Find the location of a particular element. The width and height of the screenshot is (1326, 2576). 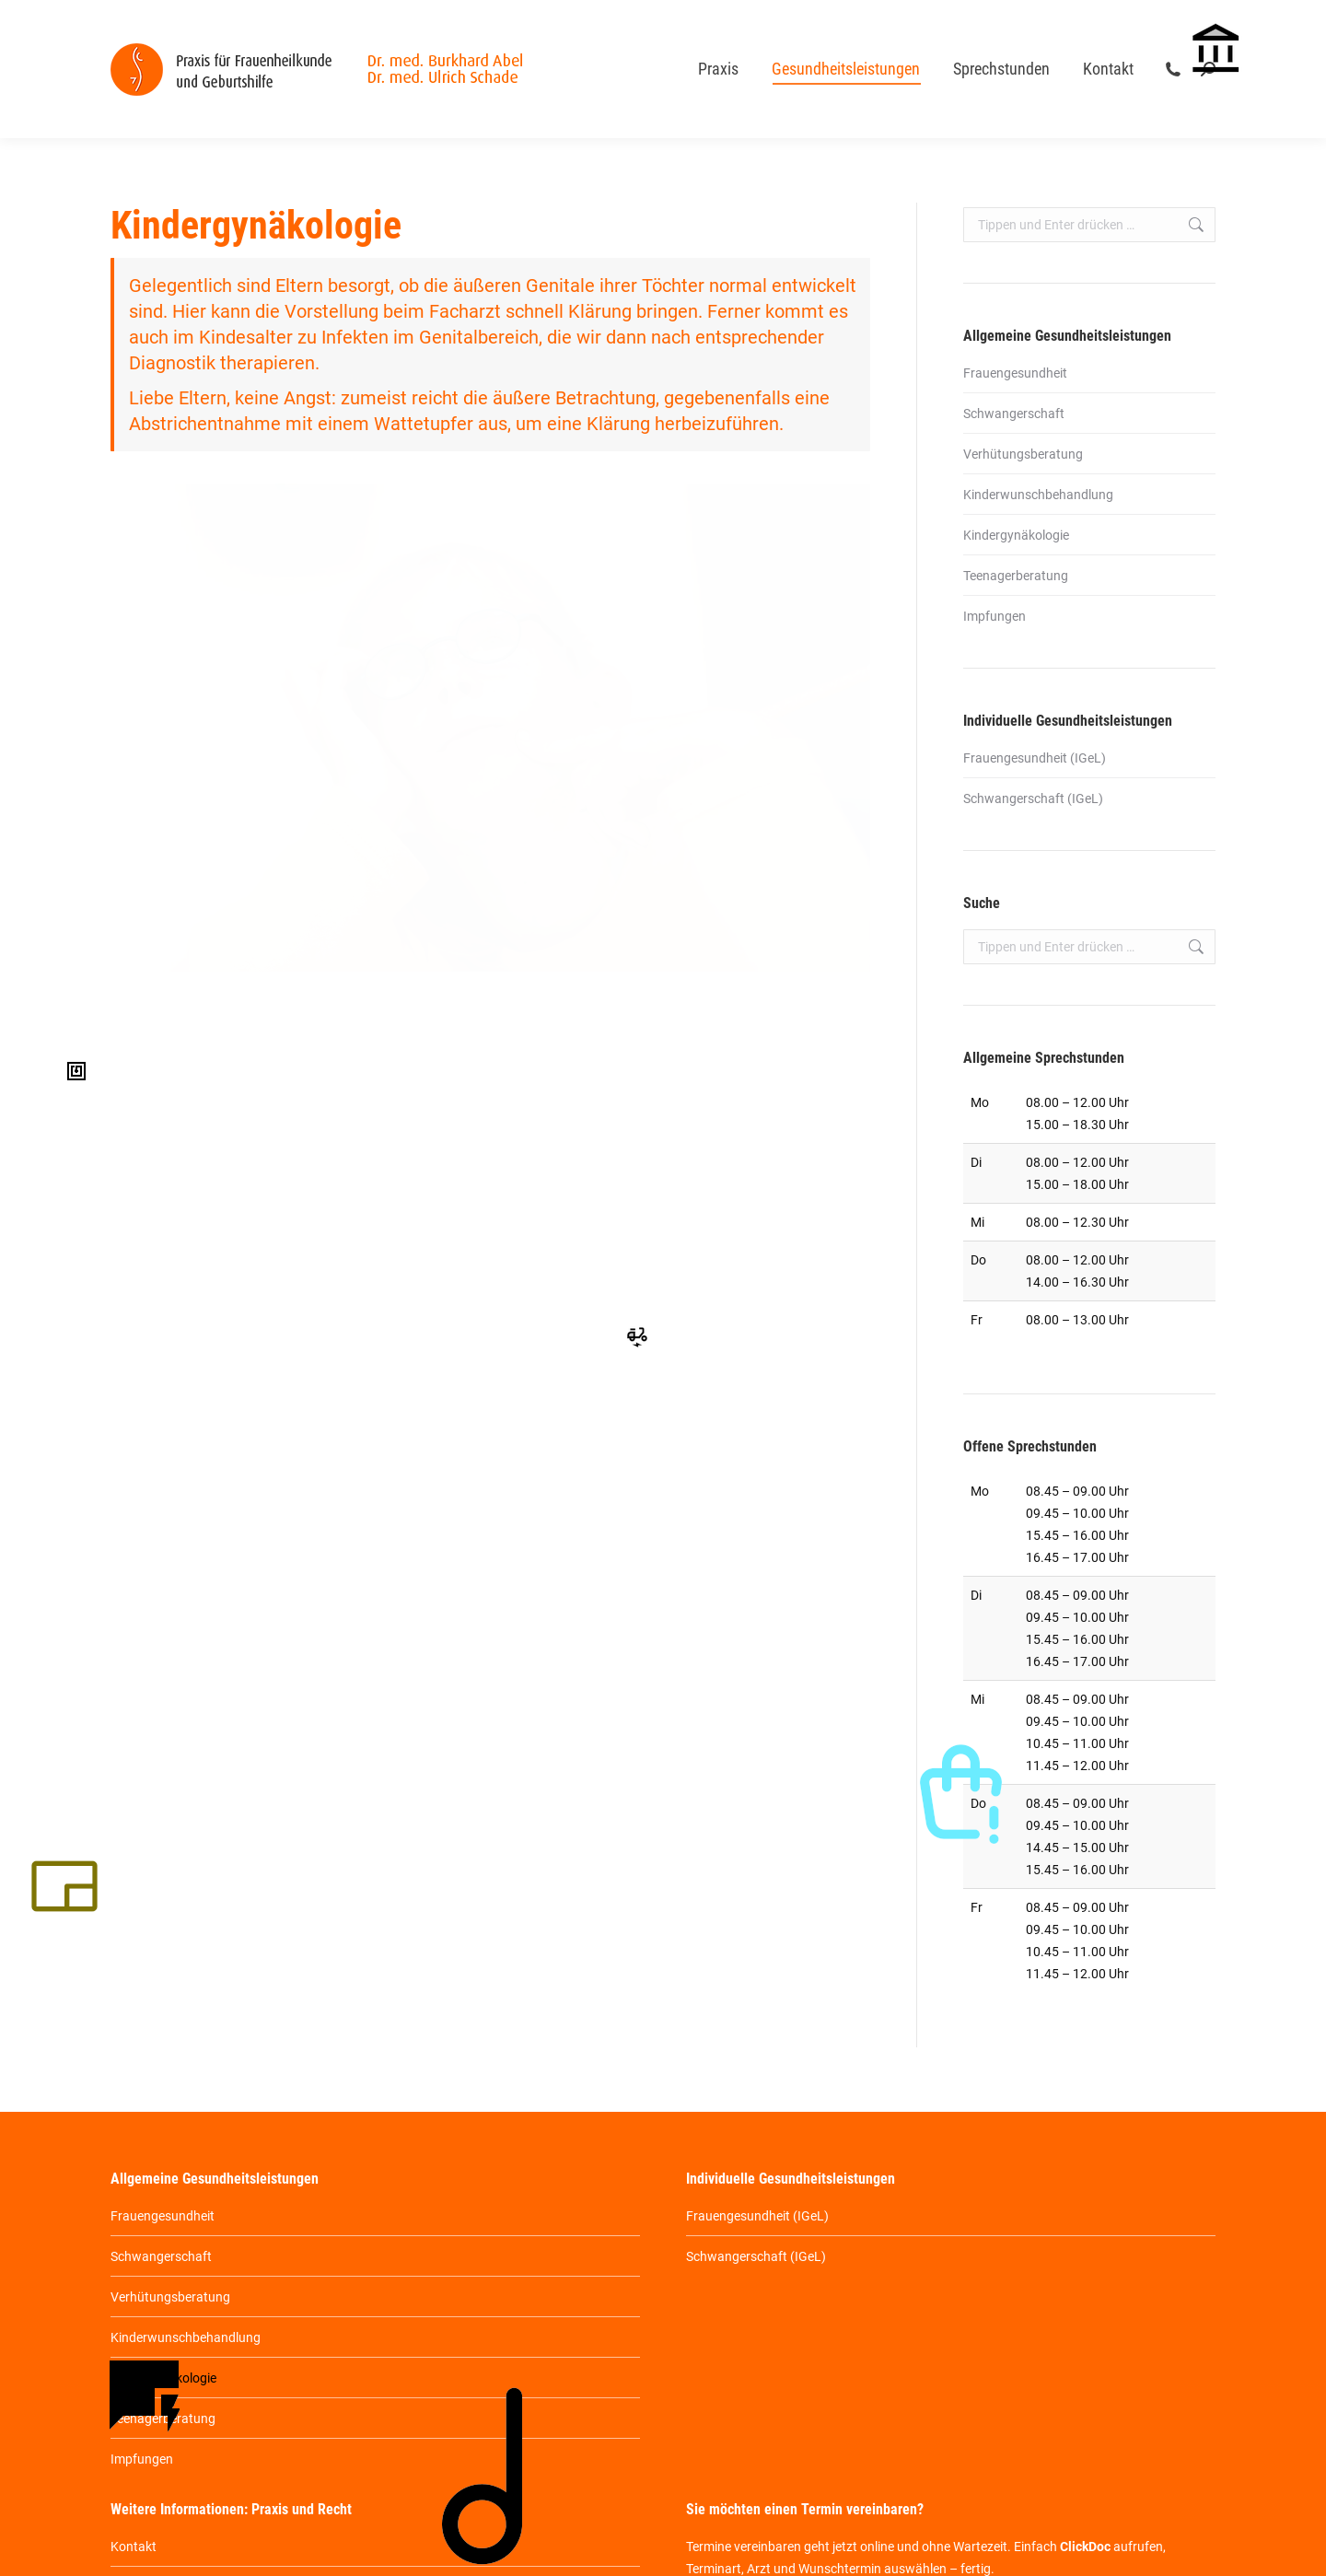

access banking or financial services is located at coordinates (1216, 50).